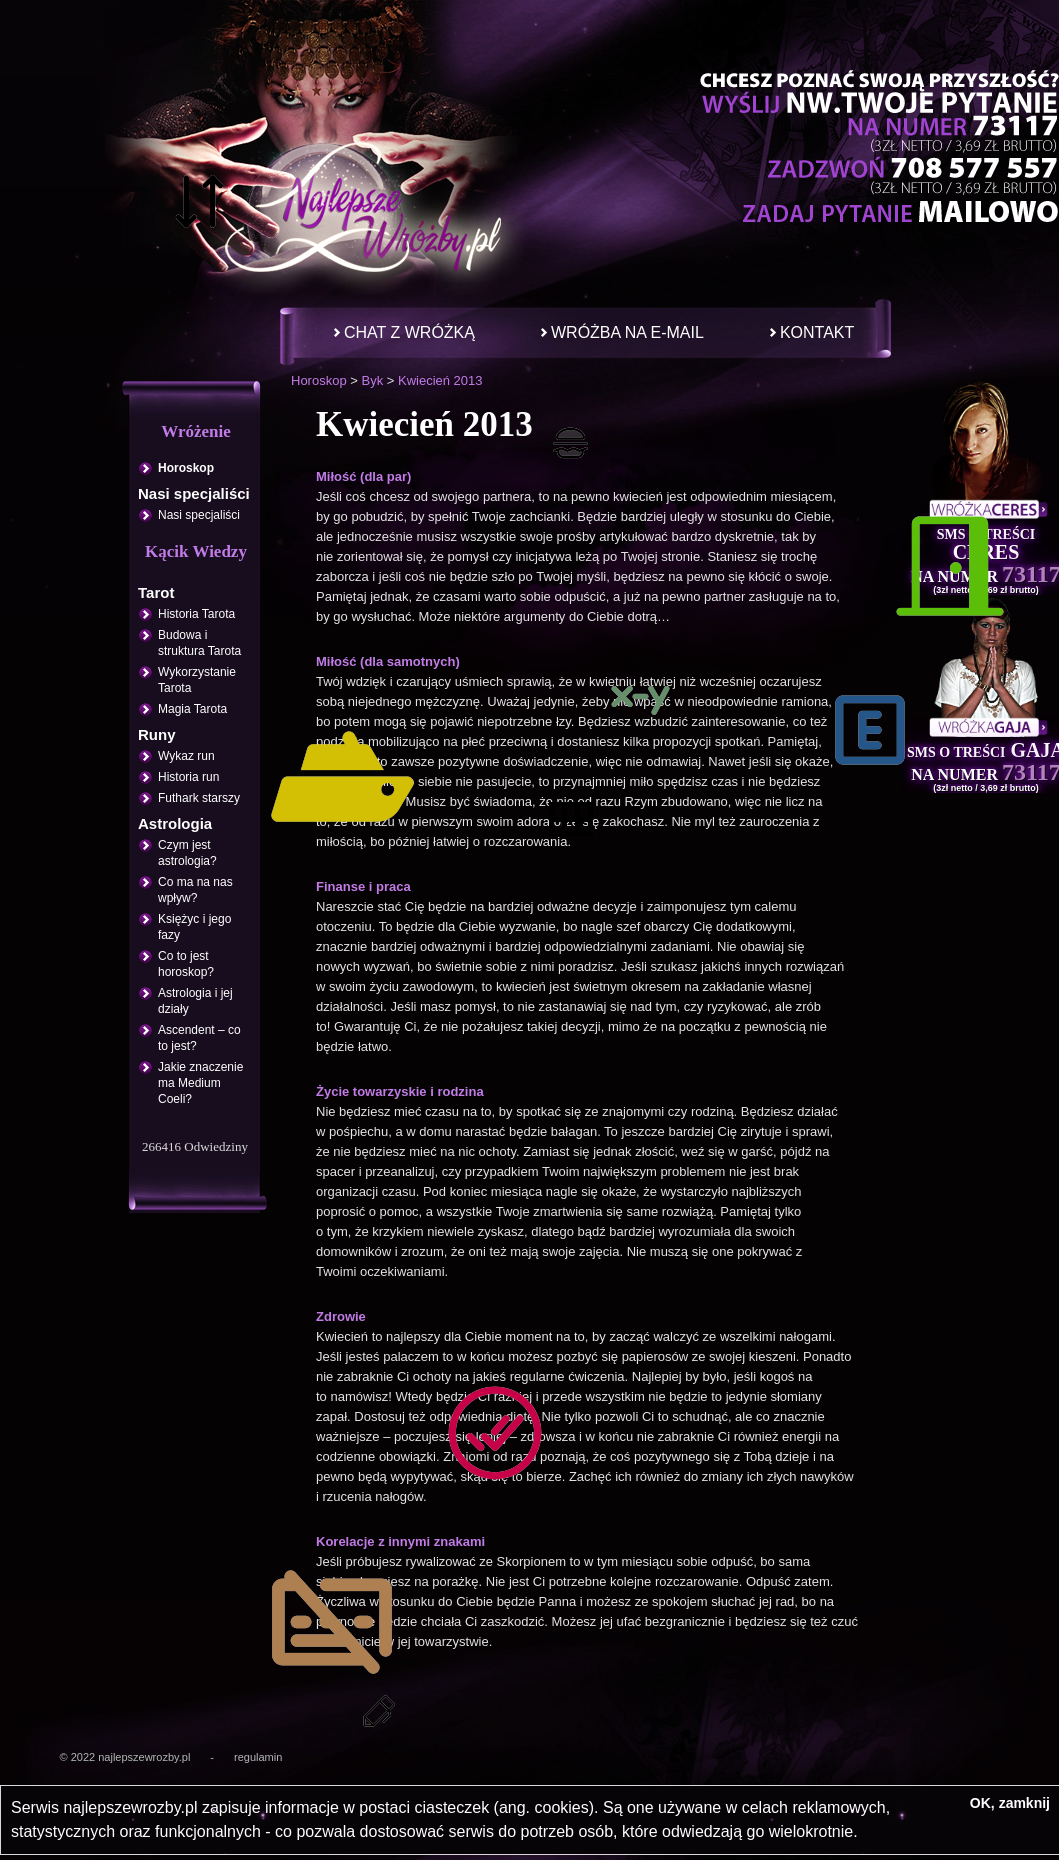 Image resolution: width=1059 pixels, height=1860 pixels. I want to click on indicates explicit content warning, so click(870, 730).